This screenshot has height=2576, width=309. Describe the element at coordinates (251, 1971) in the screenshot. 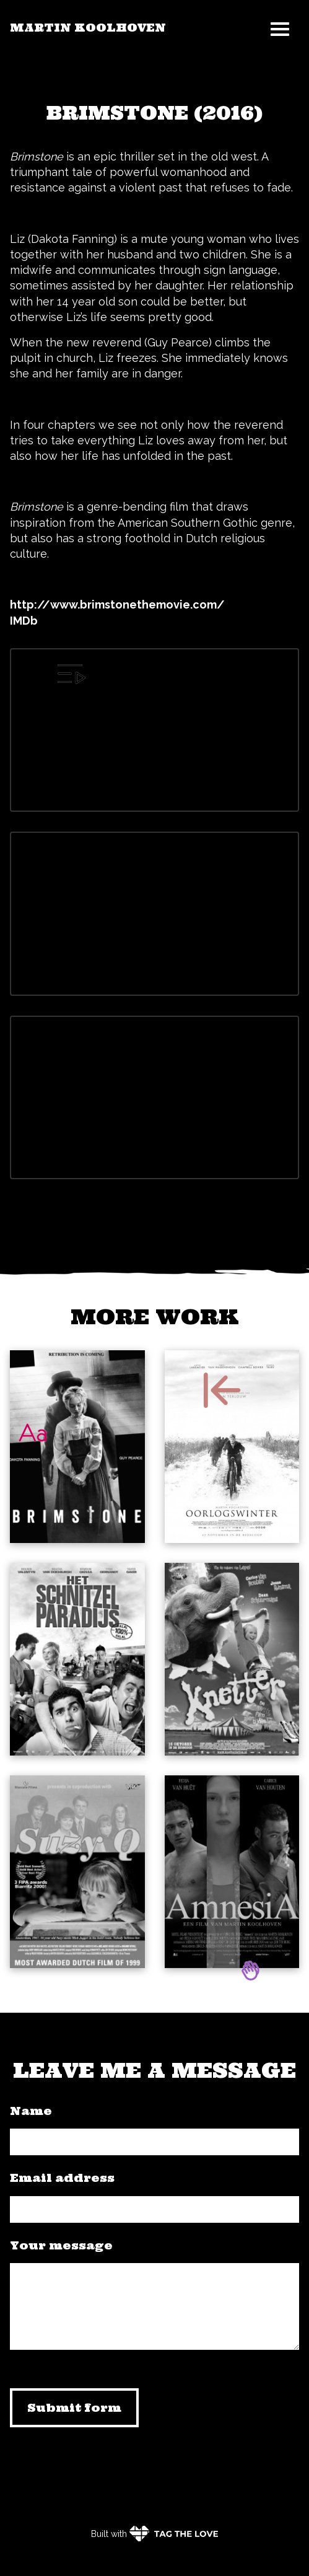

I see `give applause or show appreciation` at that location.